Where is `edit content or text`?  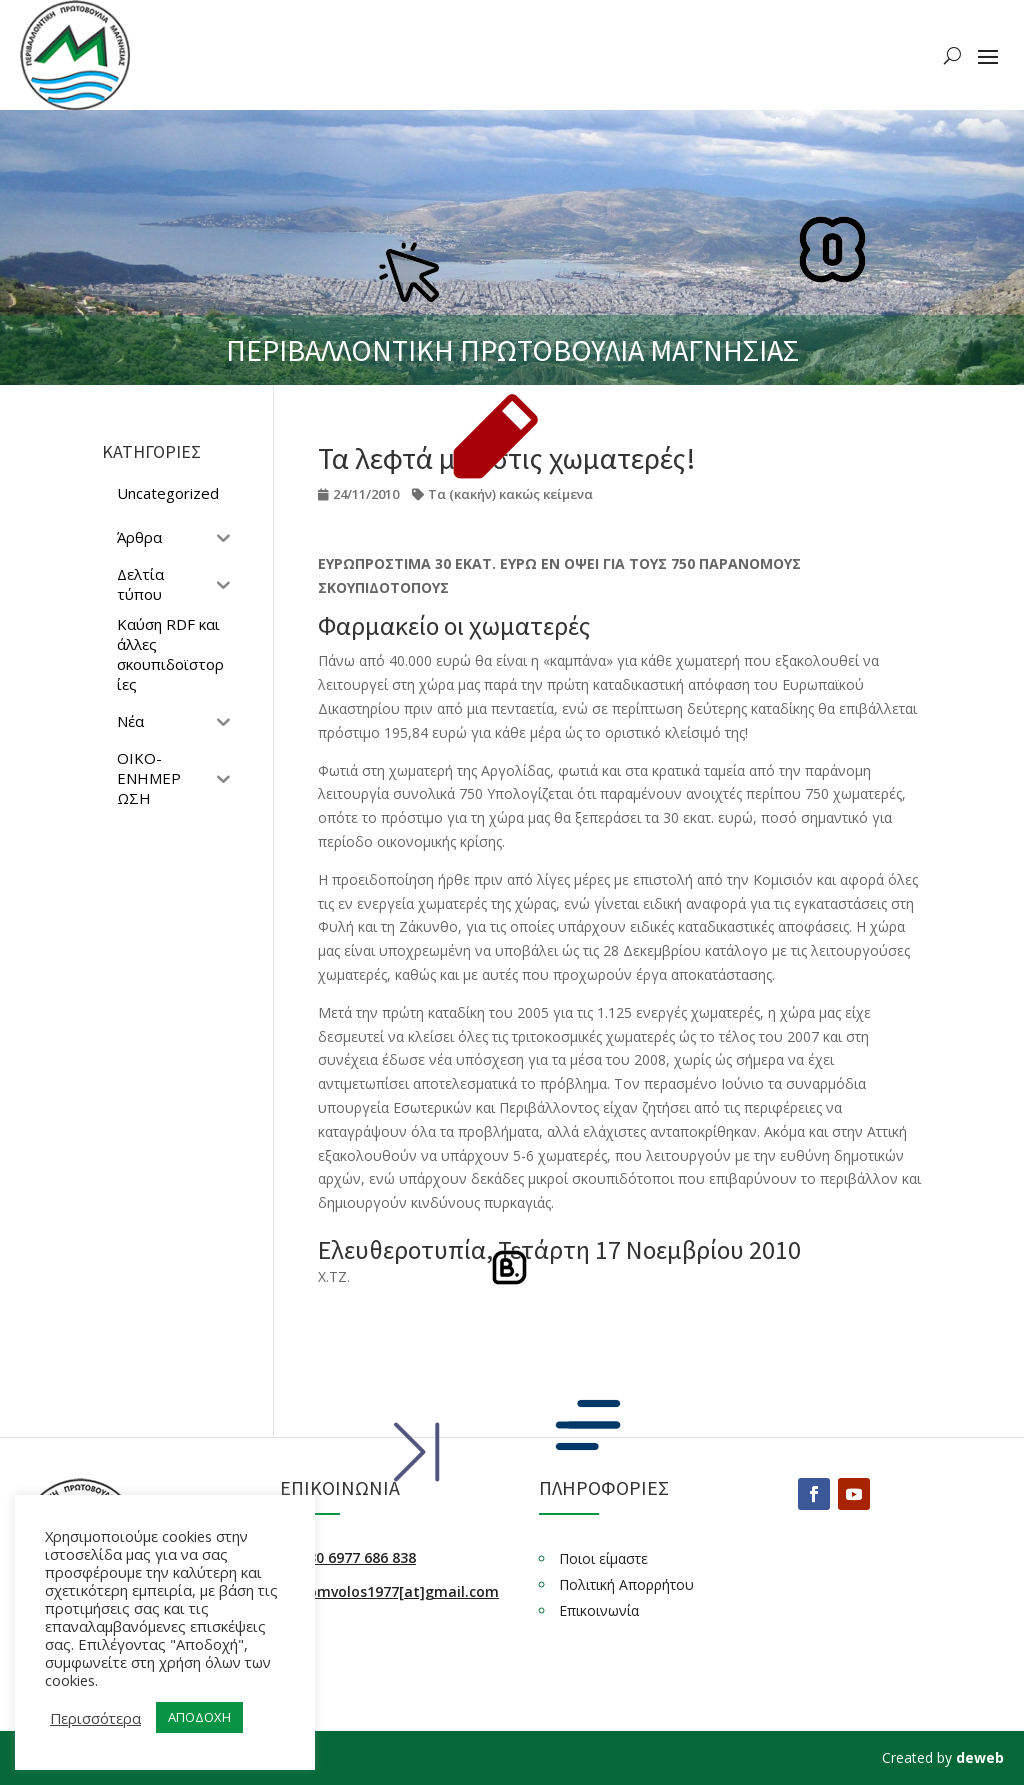
edit content or text is located at coordinates (494, 438).